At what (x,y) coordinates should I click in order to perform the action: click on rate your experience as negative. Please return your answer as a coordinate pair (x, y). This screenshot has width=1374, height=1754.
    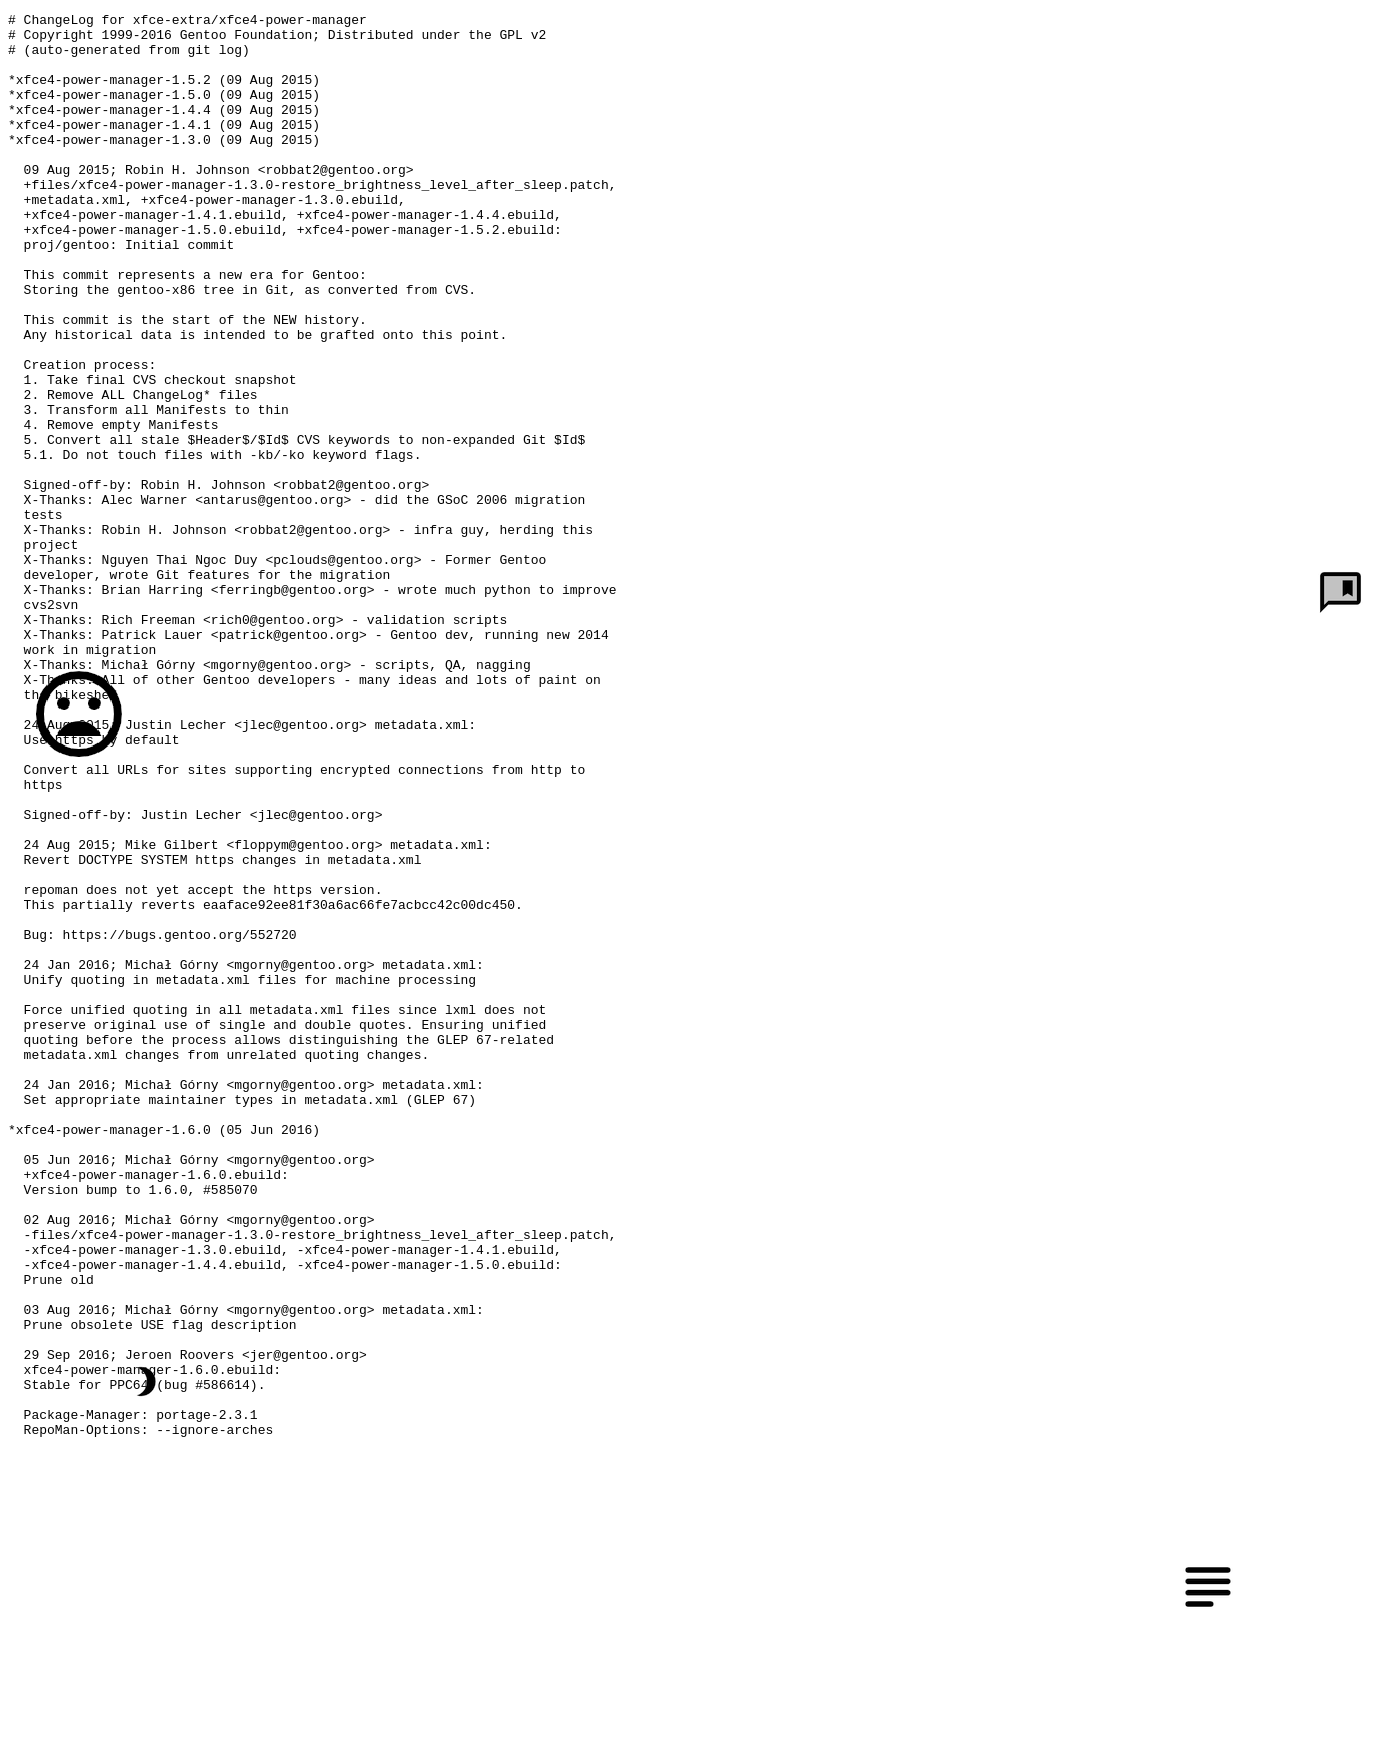
    Looking at the image, I should click on (79, 714).